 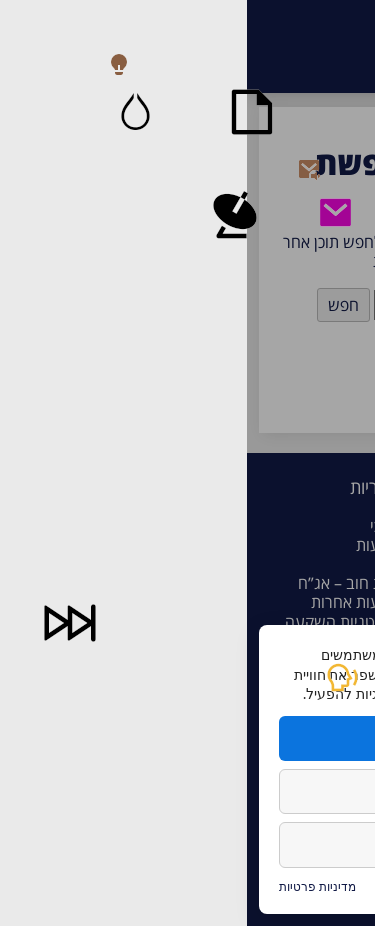 I want to click on open your email inbox, so click(x=335, y=212).